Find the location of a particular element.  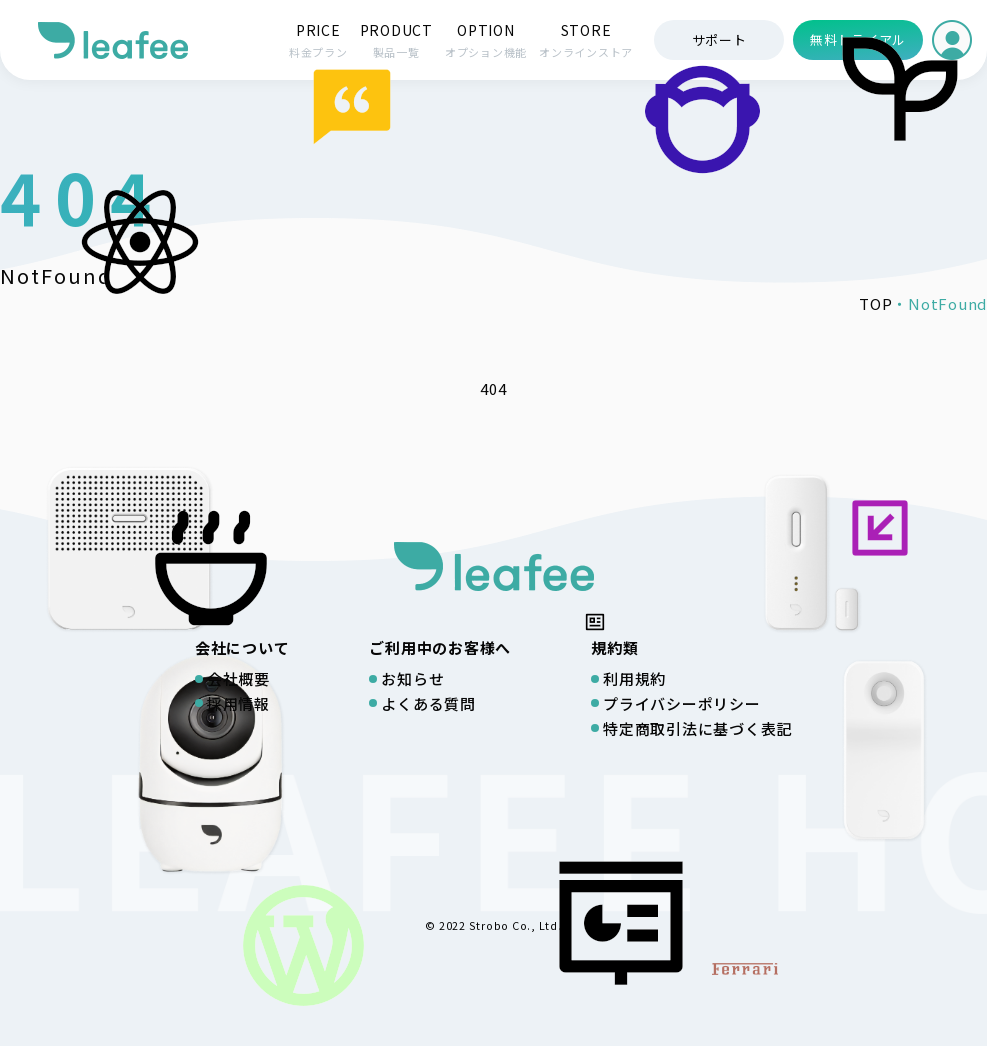

start a presentation slideshow is located at coordinates (621, 917).